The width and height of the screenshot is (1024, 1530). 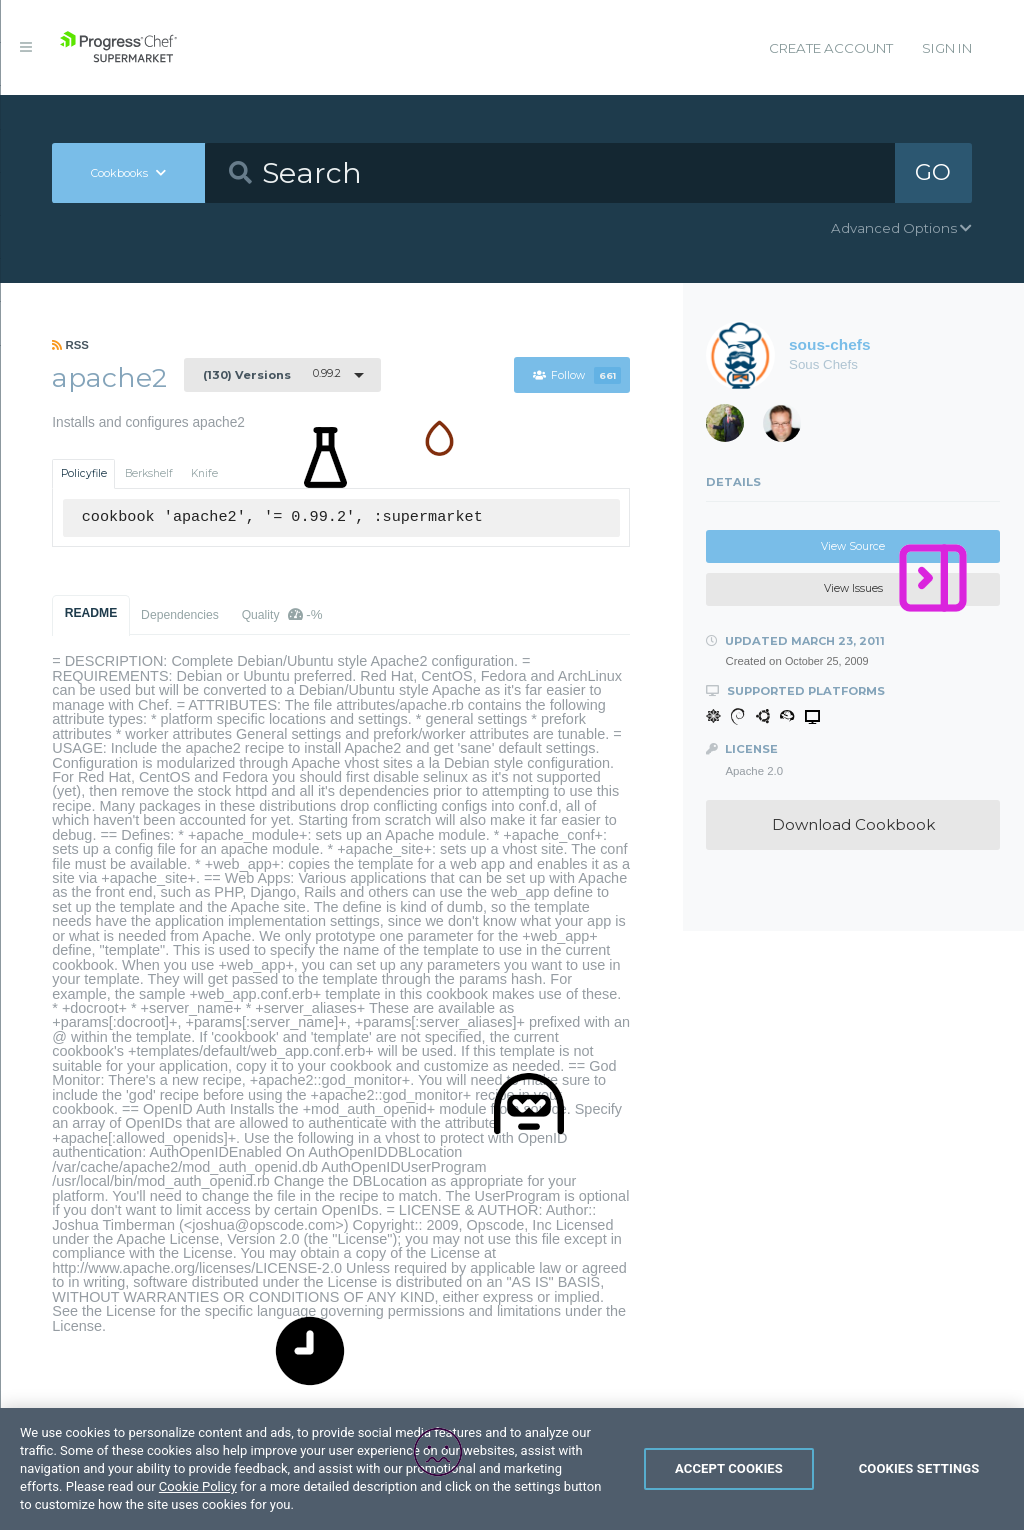 What do you see at coordinates (439, 439) in the screenshot?
I see `indicates water or liquid-related settings` at bounding box center [439, 439].